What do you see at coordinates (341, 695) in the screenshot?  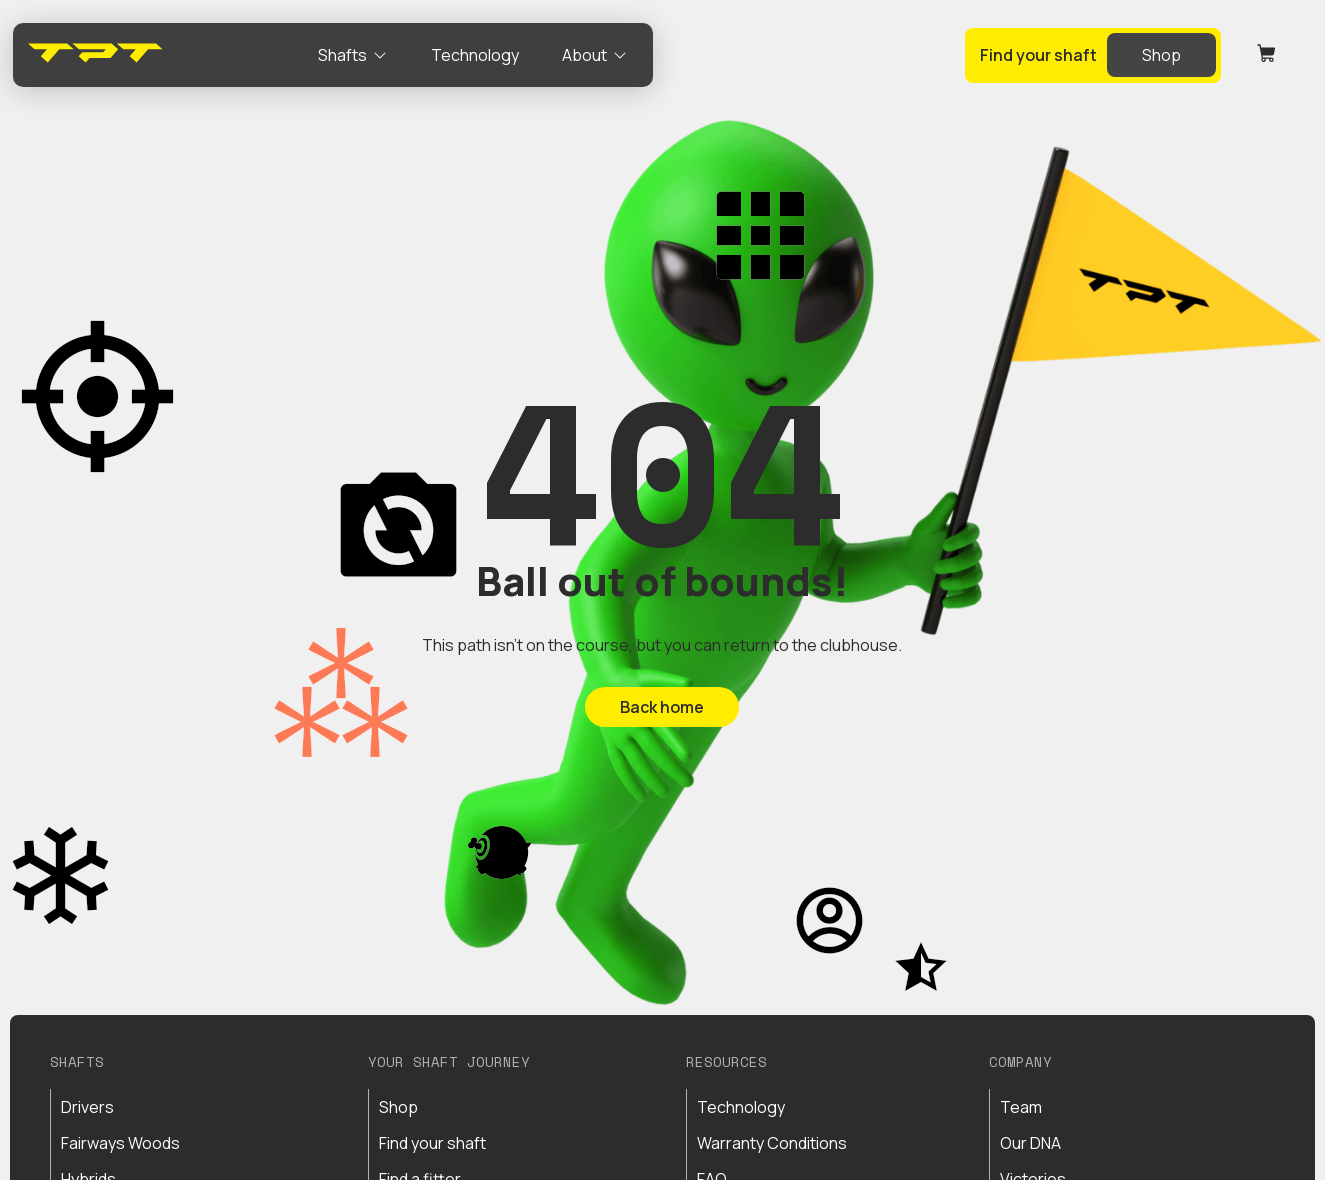 I see `connect to the fediverse` at bounding box center [341, 695].